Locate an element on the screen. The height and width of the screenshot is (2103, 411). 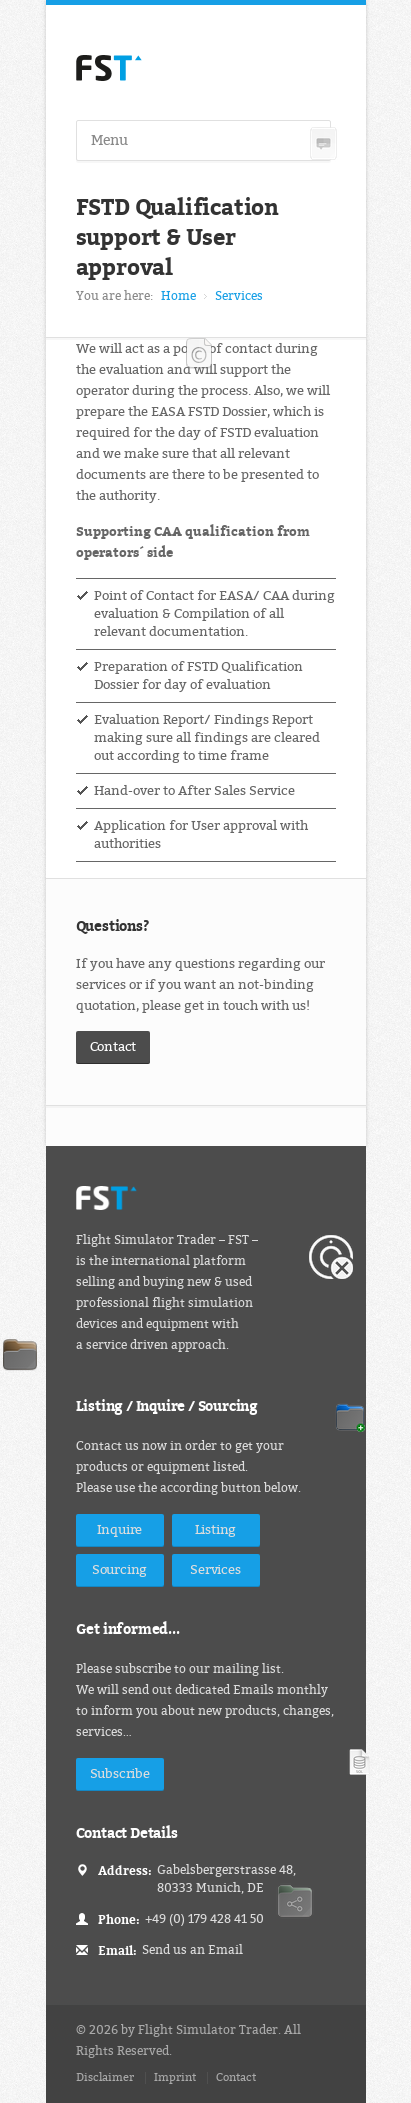
indicates a file with copyright protection is located at coordinates (199, 353).